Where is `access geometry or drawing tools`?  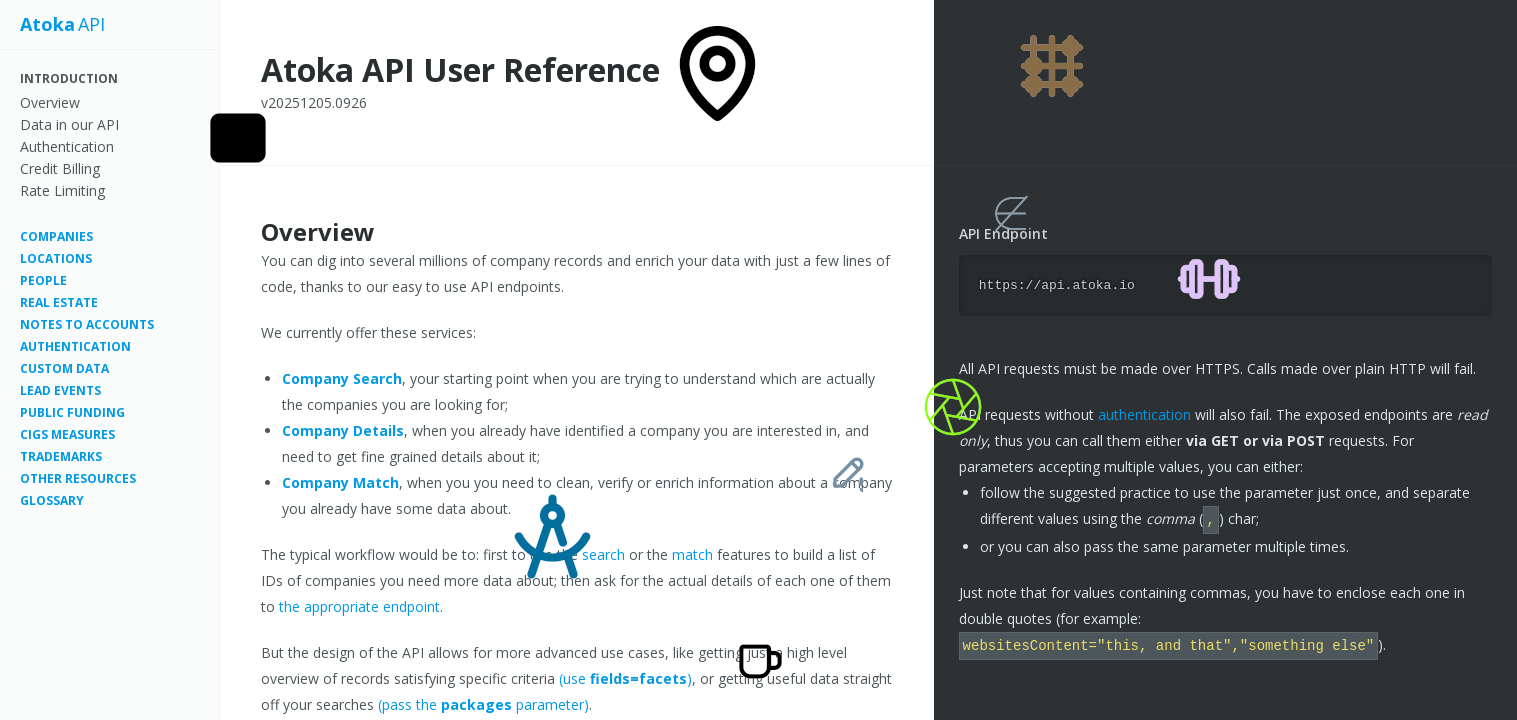
access geometry or drawing tools is located at coordinates (552, 536).